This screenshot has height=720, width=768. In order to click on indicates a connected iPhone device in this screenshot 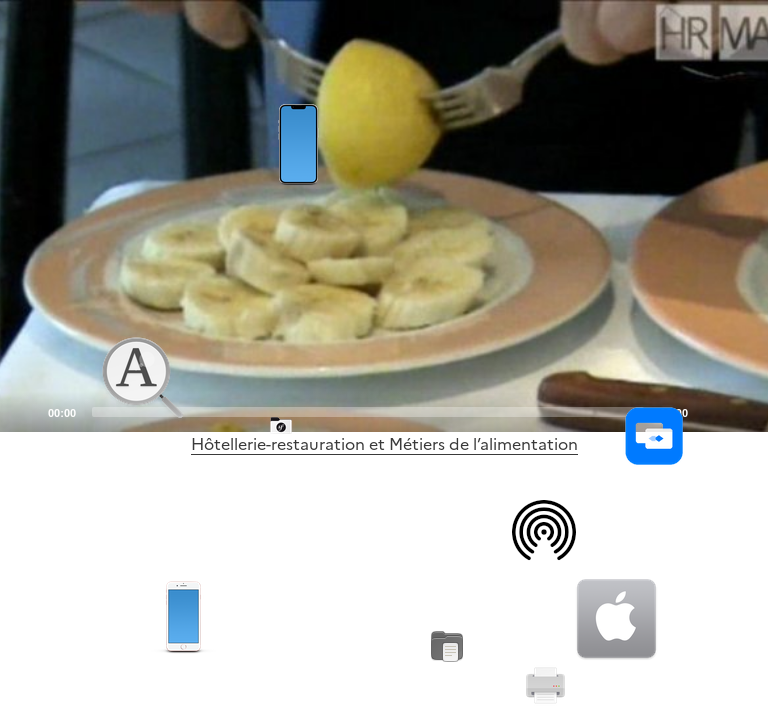, I will do `click(298, 145)`.